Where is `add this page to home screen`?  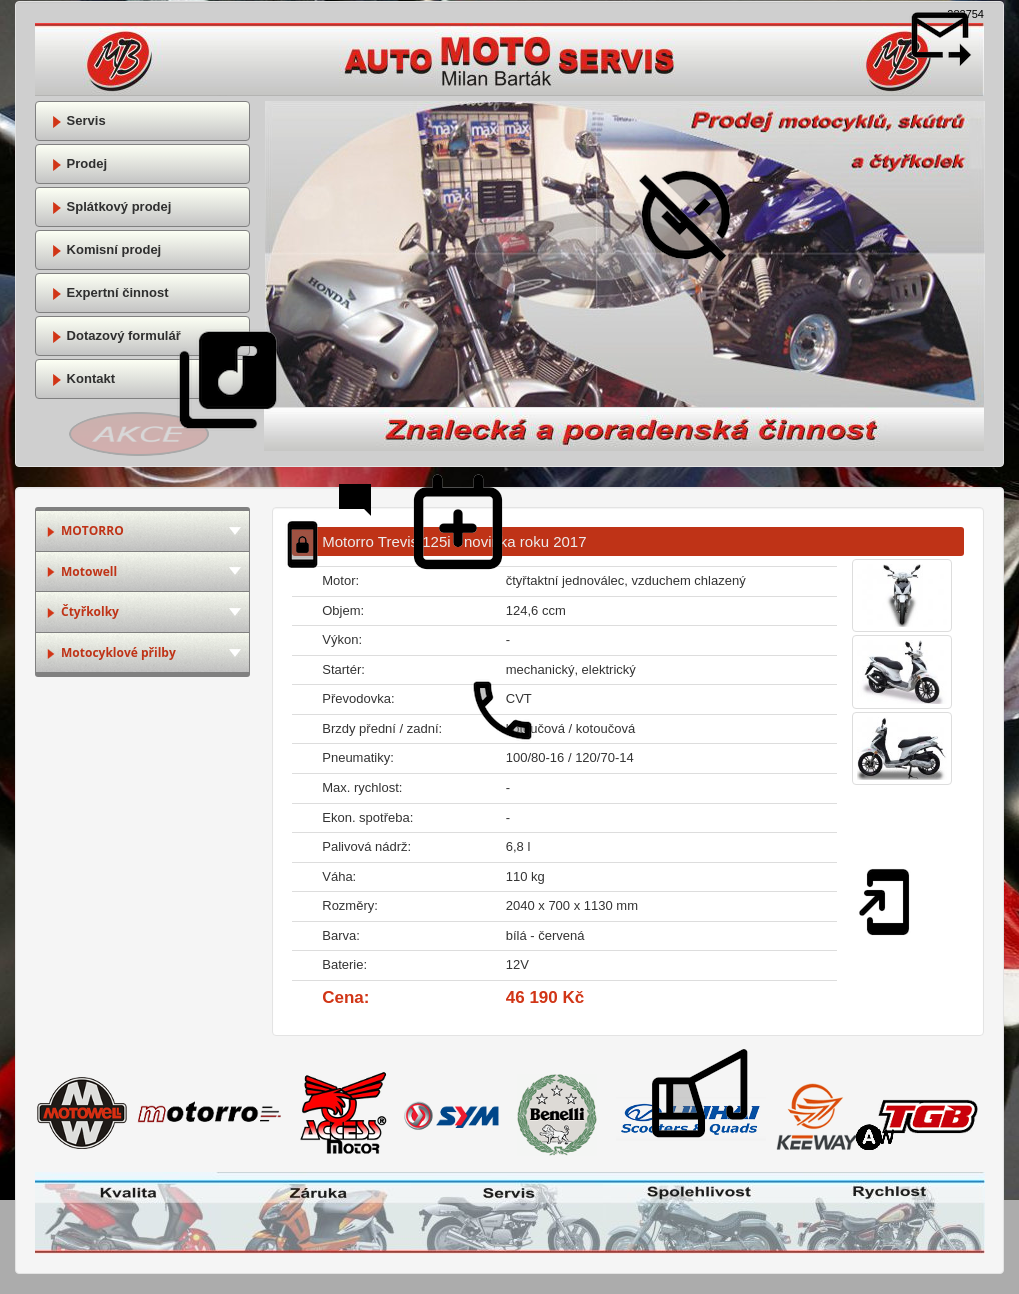
add this page to home screen is located at coordinates (885, 902).